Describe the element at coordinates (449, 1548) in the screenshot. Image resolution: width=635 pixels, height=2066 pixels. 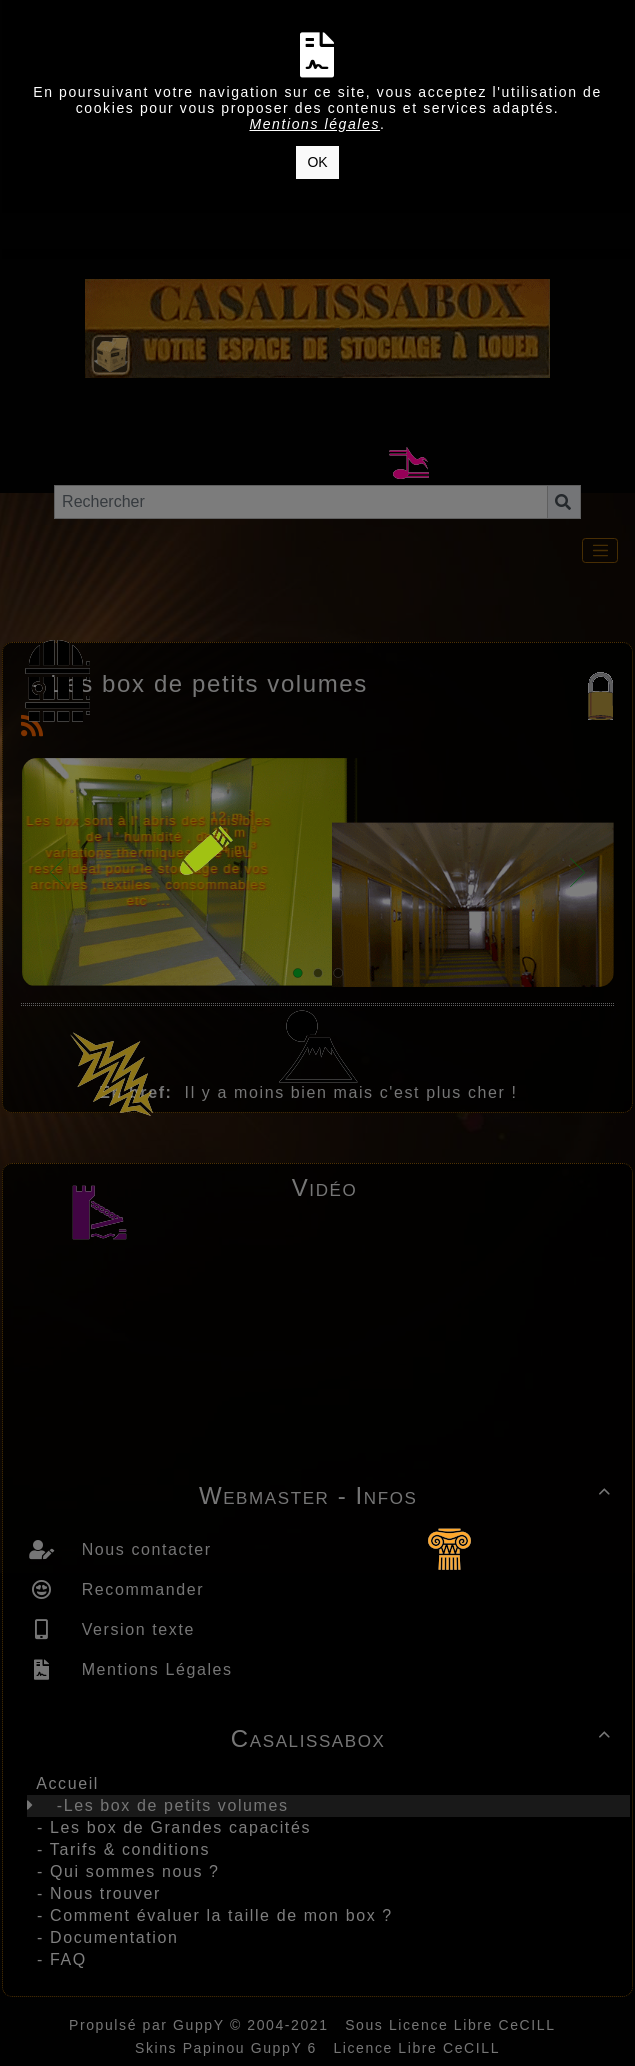
I see `view classical architecture or history content` at that location.